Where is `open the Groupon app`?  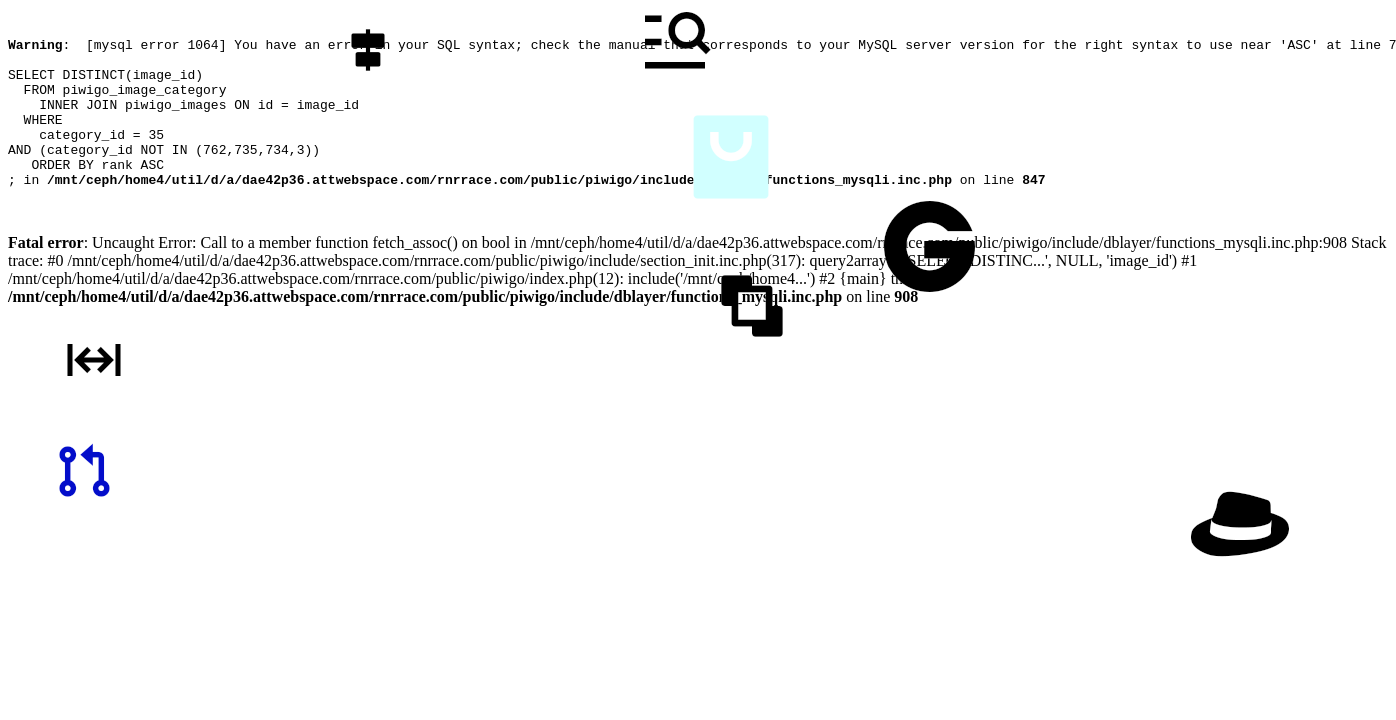 open the Groupon app is located at coordinates (929, 246).